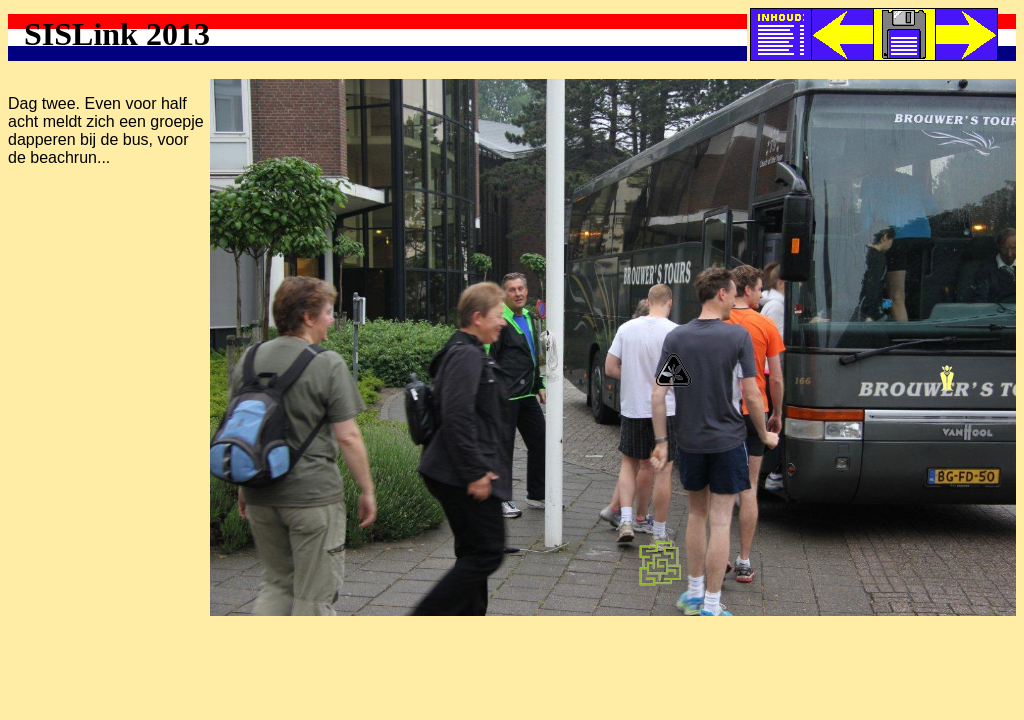 This screenshot has height=720, width=1024. What do you see at coordinates (947, 378) in the screenshot?
I see `select vampire character or costume` at bounding box center [947, 378].